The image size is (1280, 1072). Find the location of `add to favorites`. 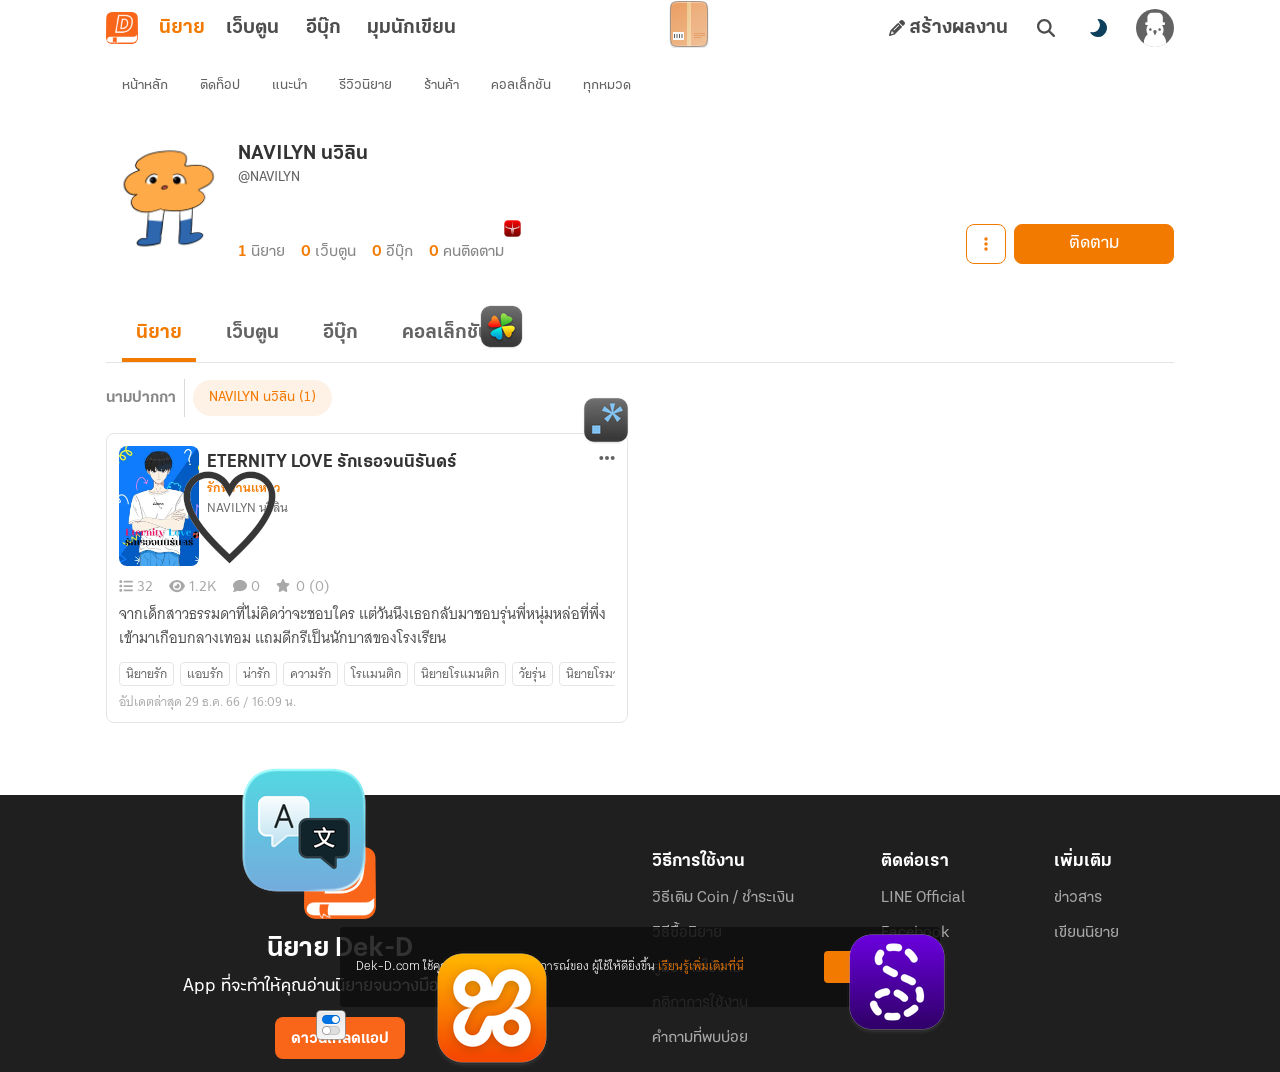

add to favorites is located at coordinates (229, 517).